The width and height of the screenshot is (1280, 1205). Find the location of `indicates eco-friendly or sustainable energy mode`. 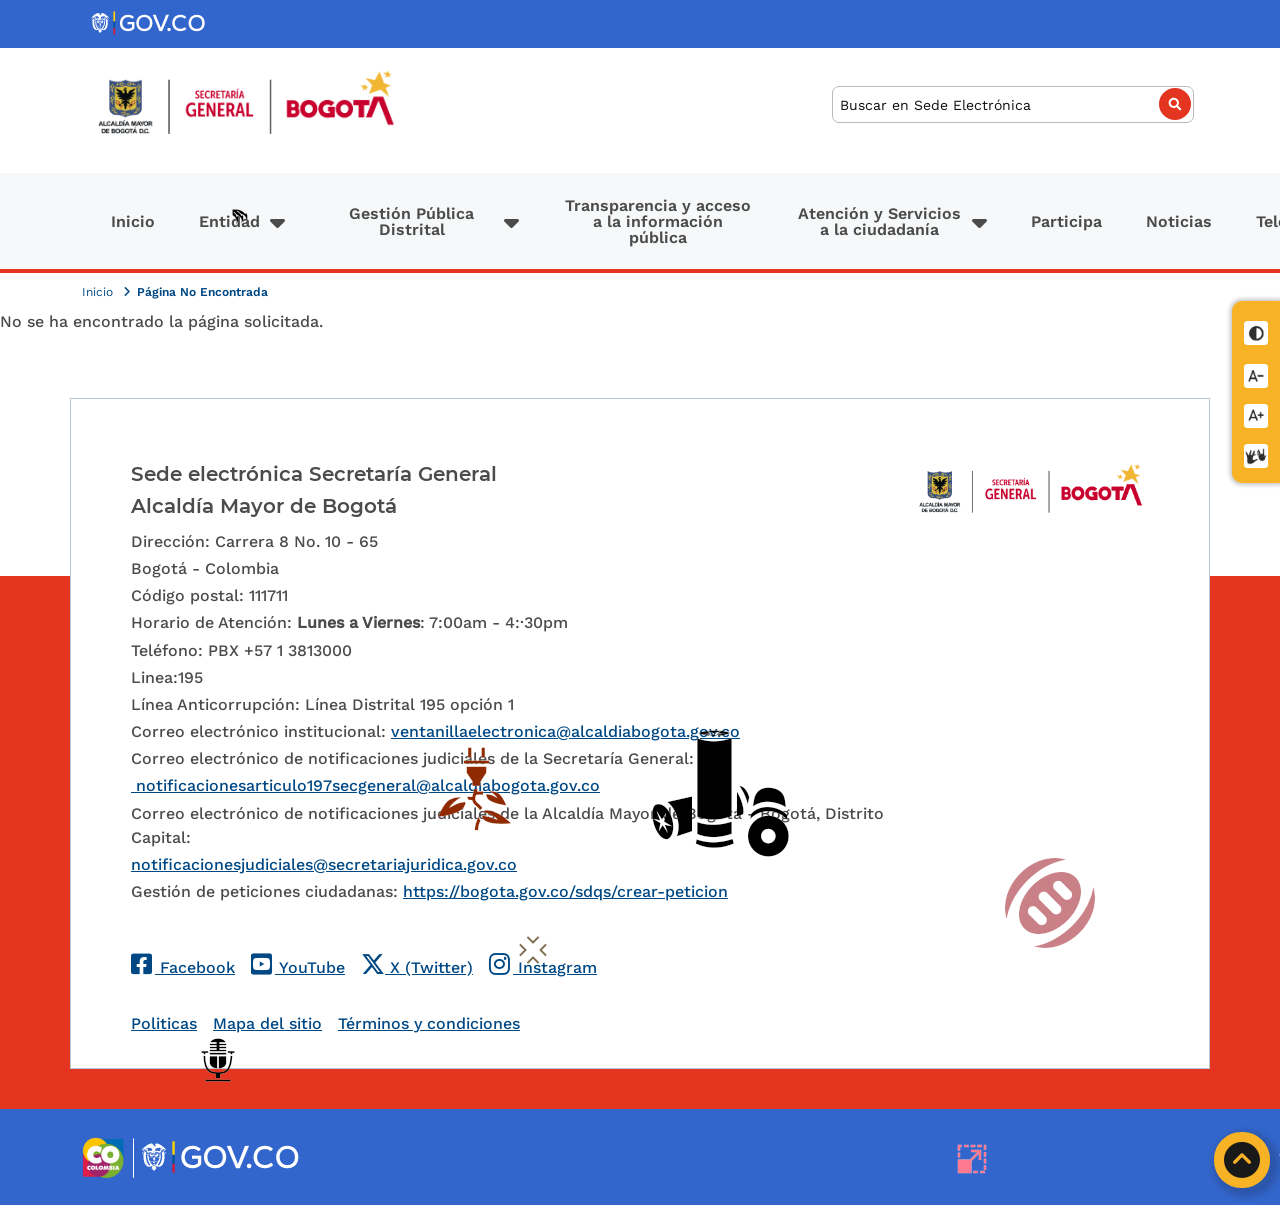

indicates eco-friendly or sustainable energy mode is located at coordinates (476, 787).